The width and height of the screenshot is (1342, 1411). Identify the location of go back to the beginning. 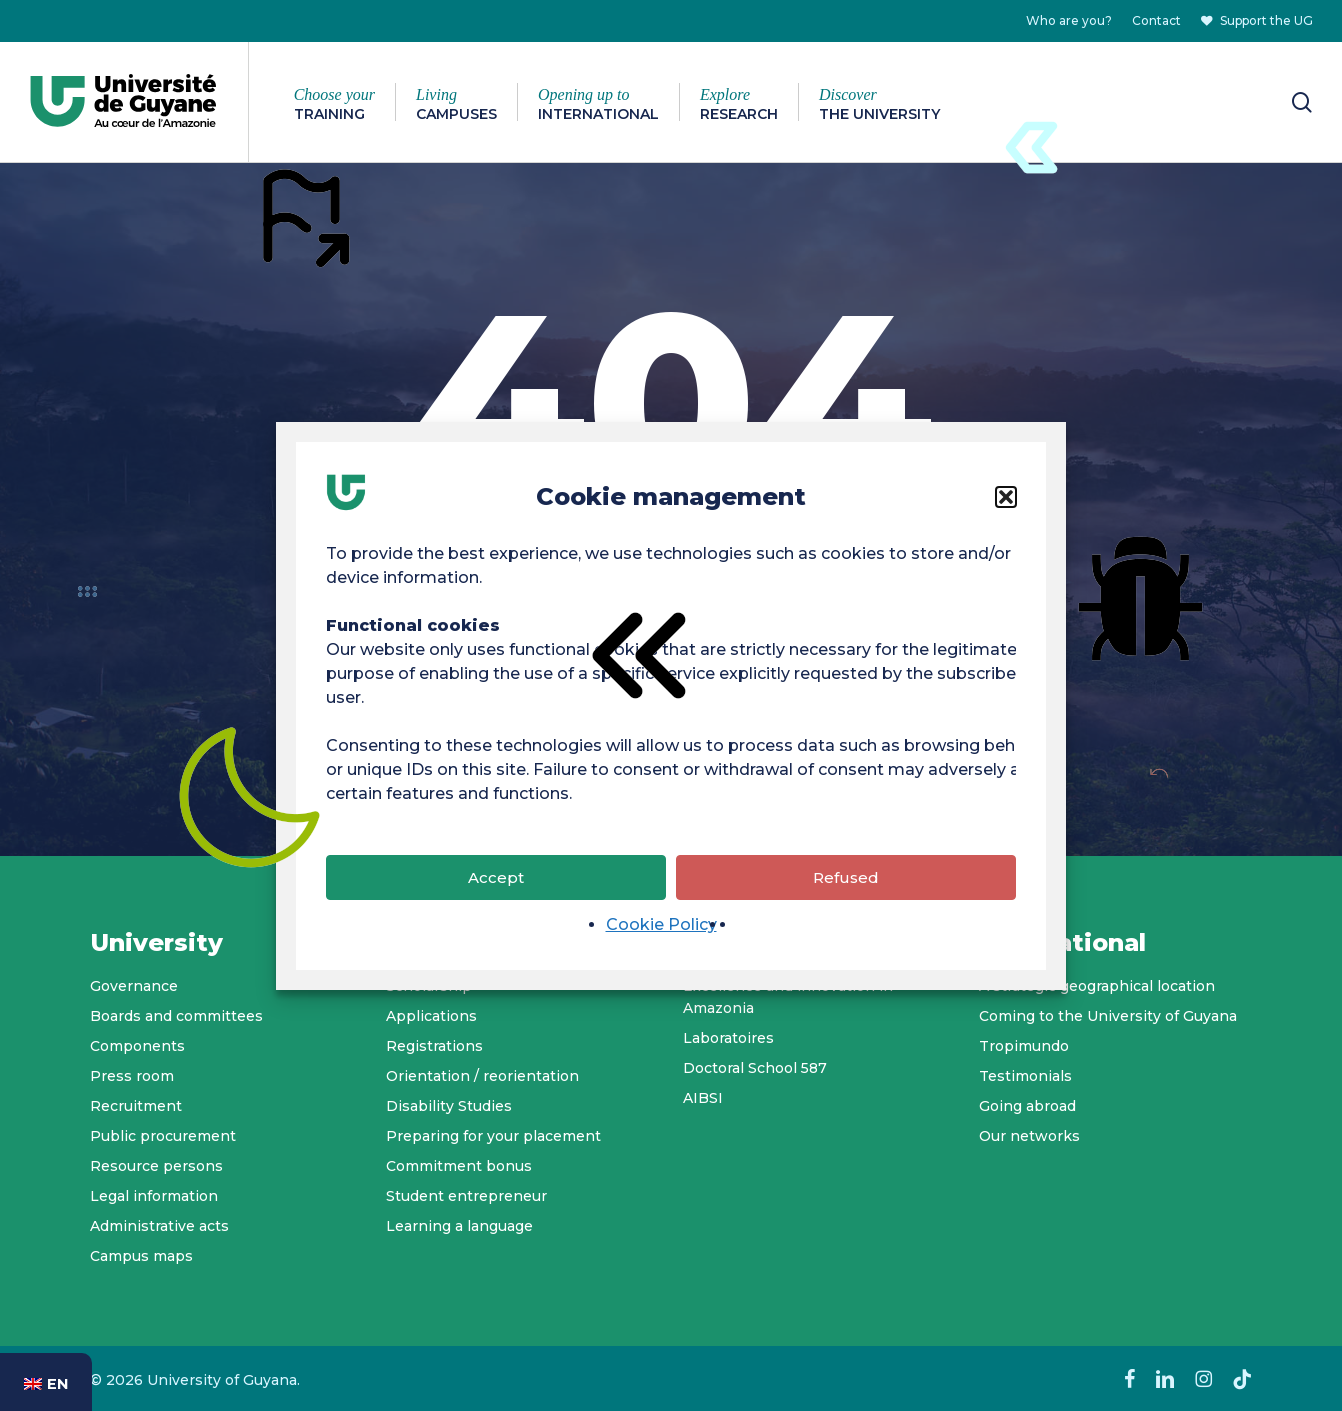
(642, 655).